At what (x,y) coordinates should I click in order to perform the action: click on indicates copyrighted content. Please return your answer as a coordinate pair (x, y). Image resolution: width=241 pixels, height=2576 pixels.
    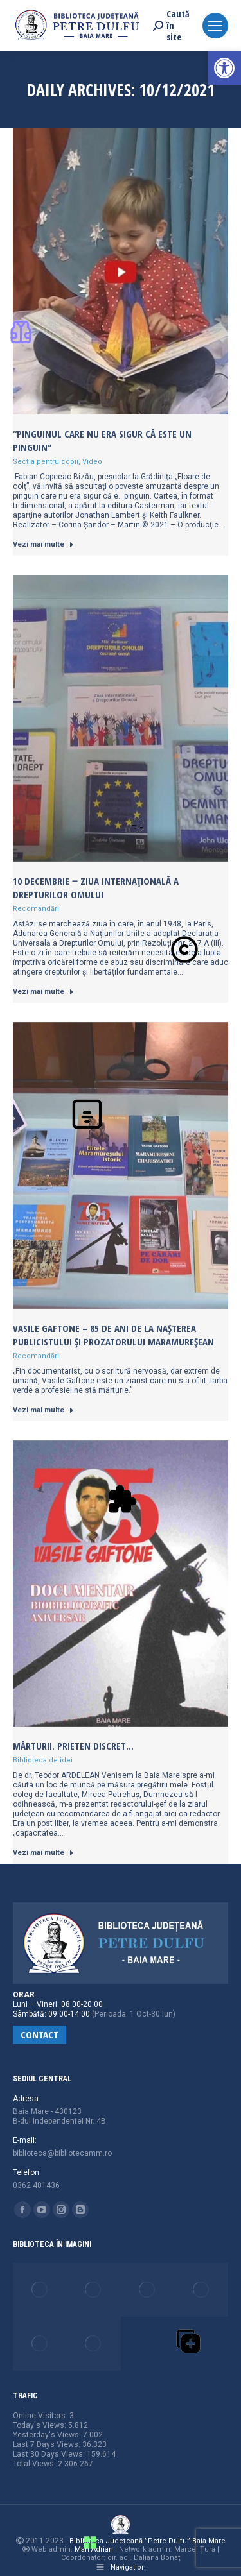
    Looking at the image, I should click on (184, 950).